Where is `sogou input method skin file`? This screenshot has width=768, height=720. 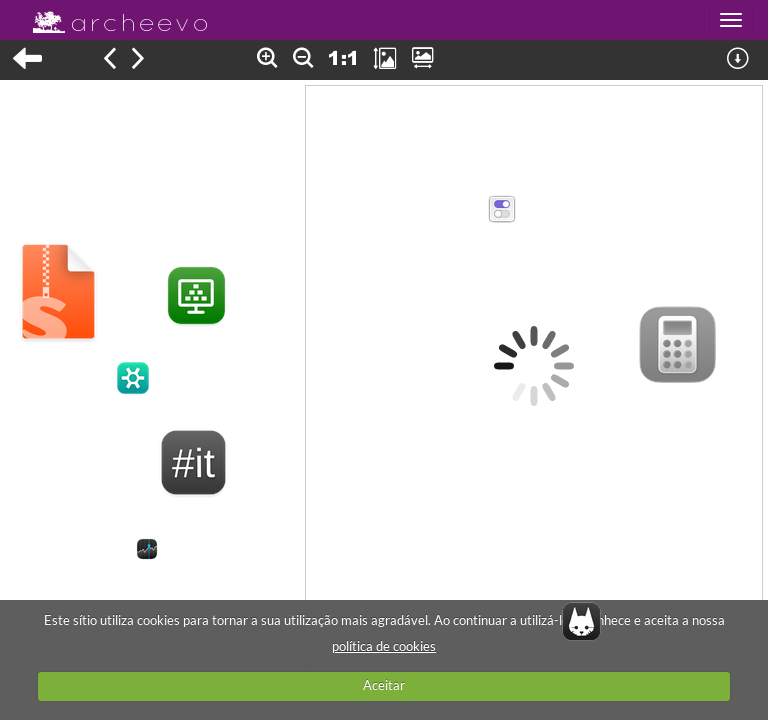
sogou input method skin file is located at coordinates (58, 293).